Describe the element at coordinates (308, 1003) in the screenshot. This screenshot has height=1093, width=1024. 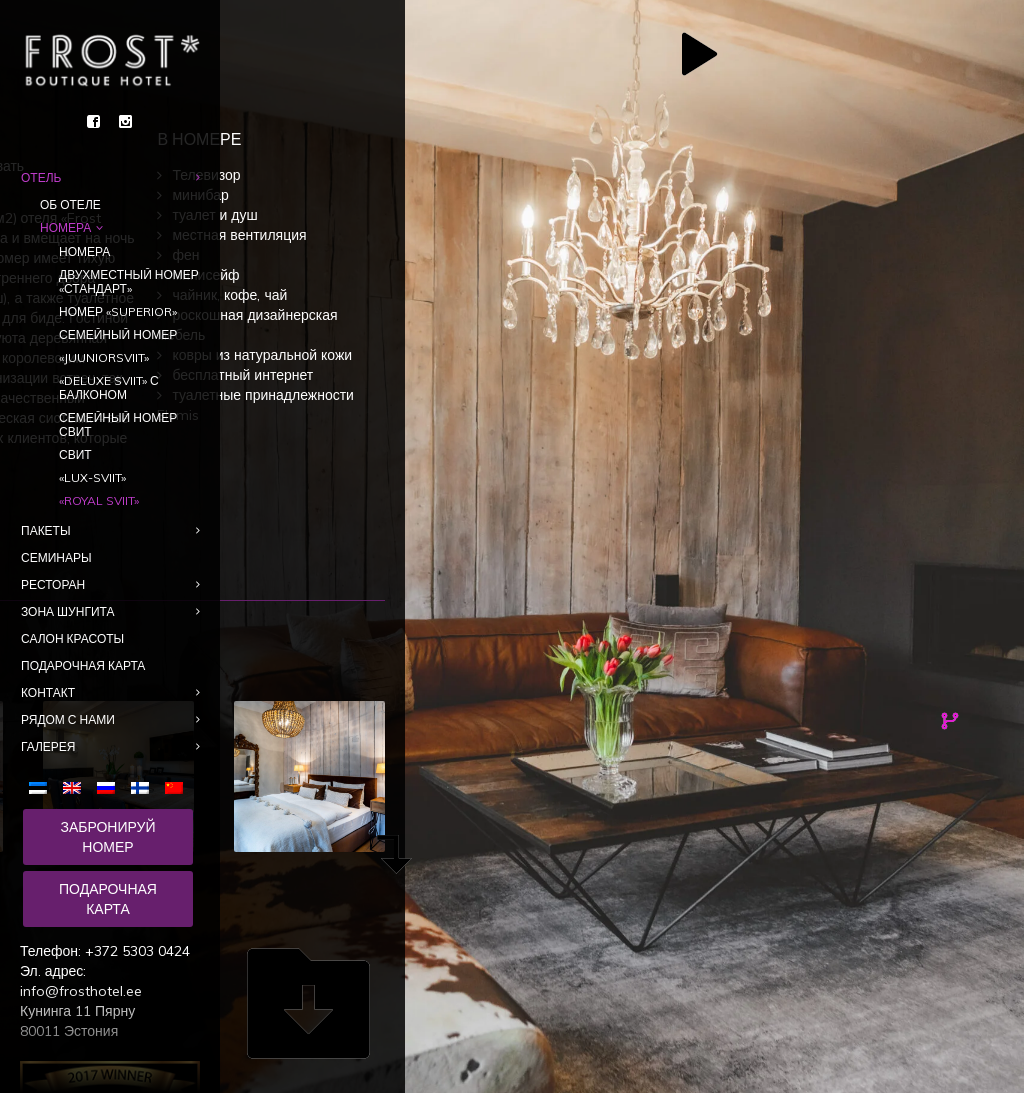
I see `download a folder or its contents` at that location.